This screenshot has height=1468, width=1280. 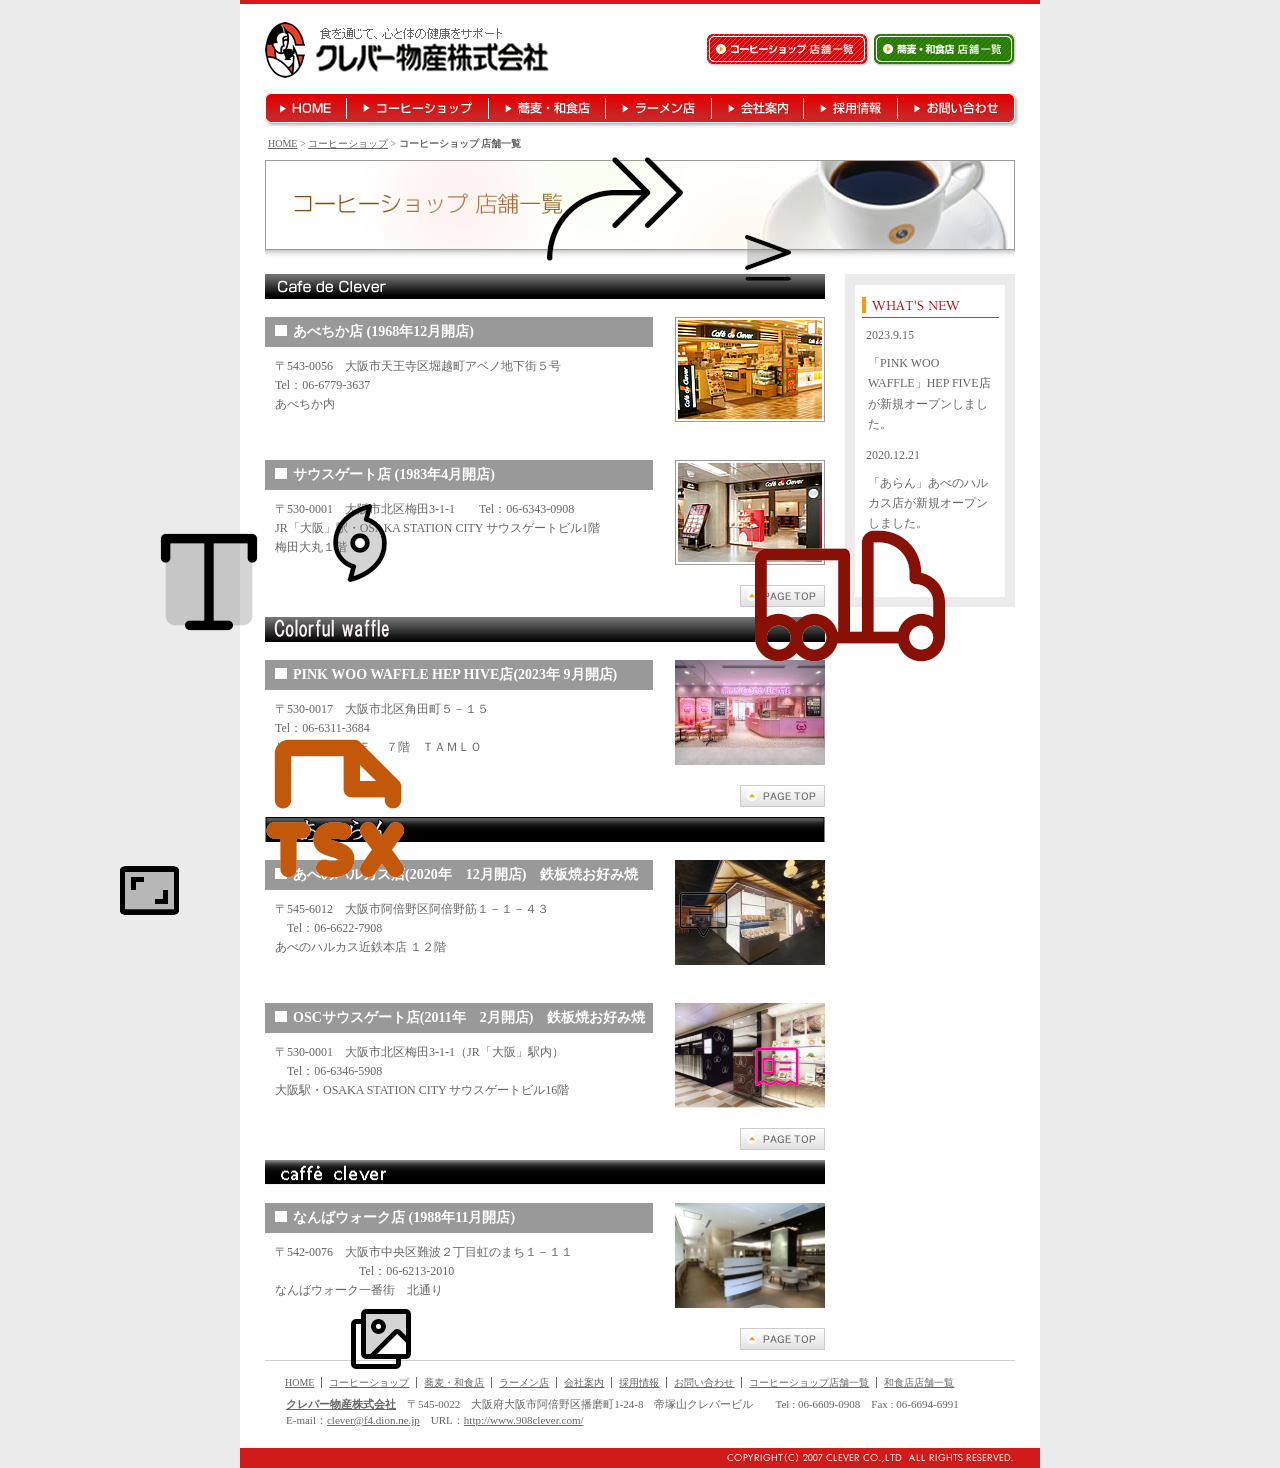 What do you see at coordinates (703, 912) in the screenshot?
I see `open chat or messaging` at bounding box center [703, 912].